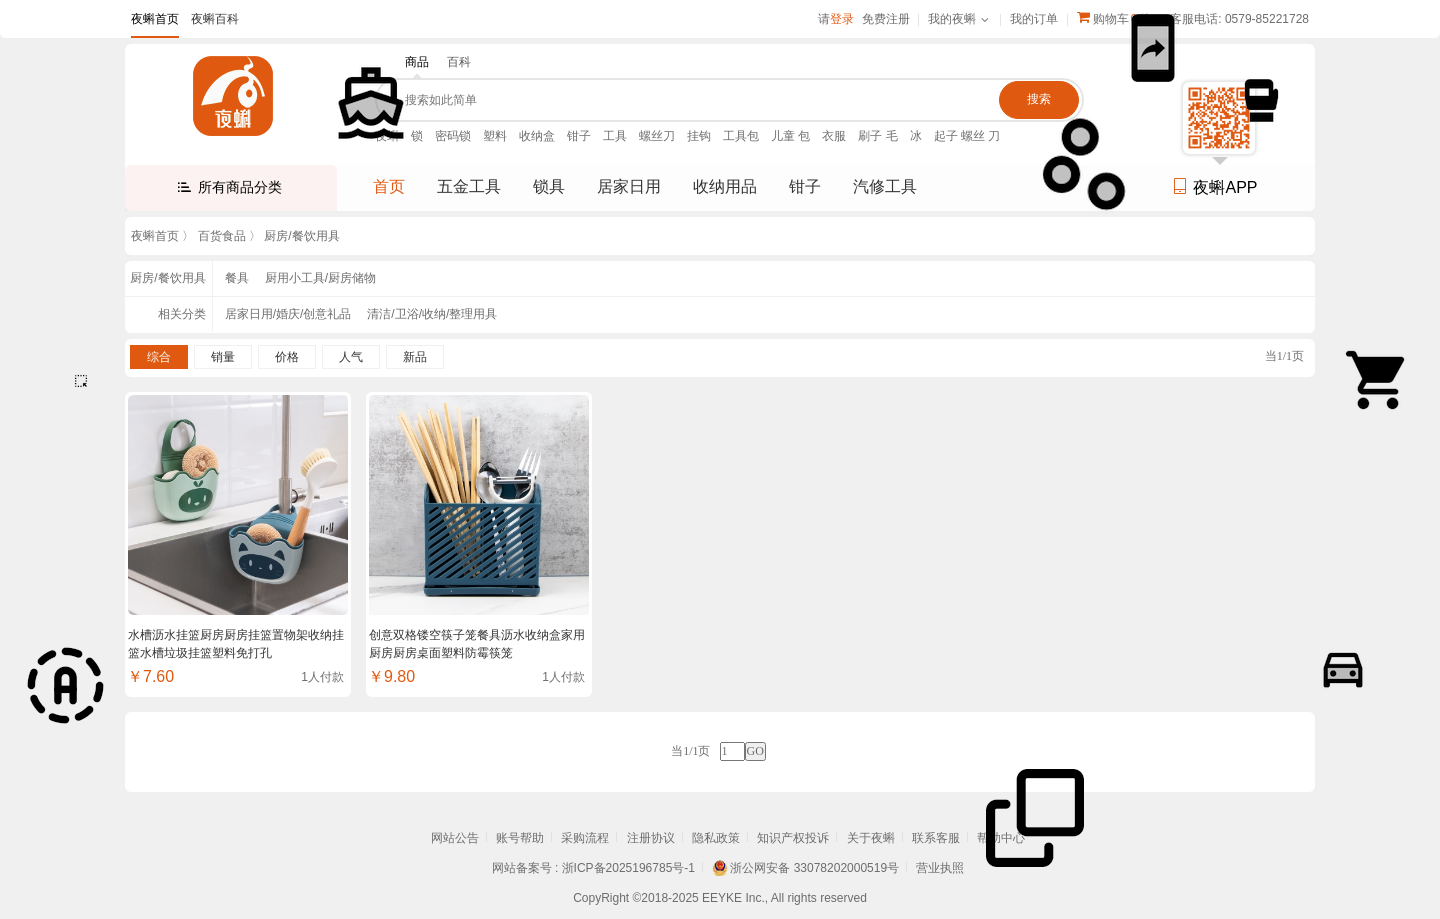 This screenshot has height=919, width=1440. What do you see at coordinates (81, 381) in the screenshot?
I see `select or highlight an area` at bounding box center [81, 381].